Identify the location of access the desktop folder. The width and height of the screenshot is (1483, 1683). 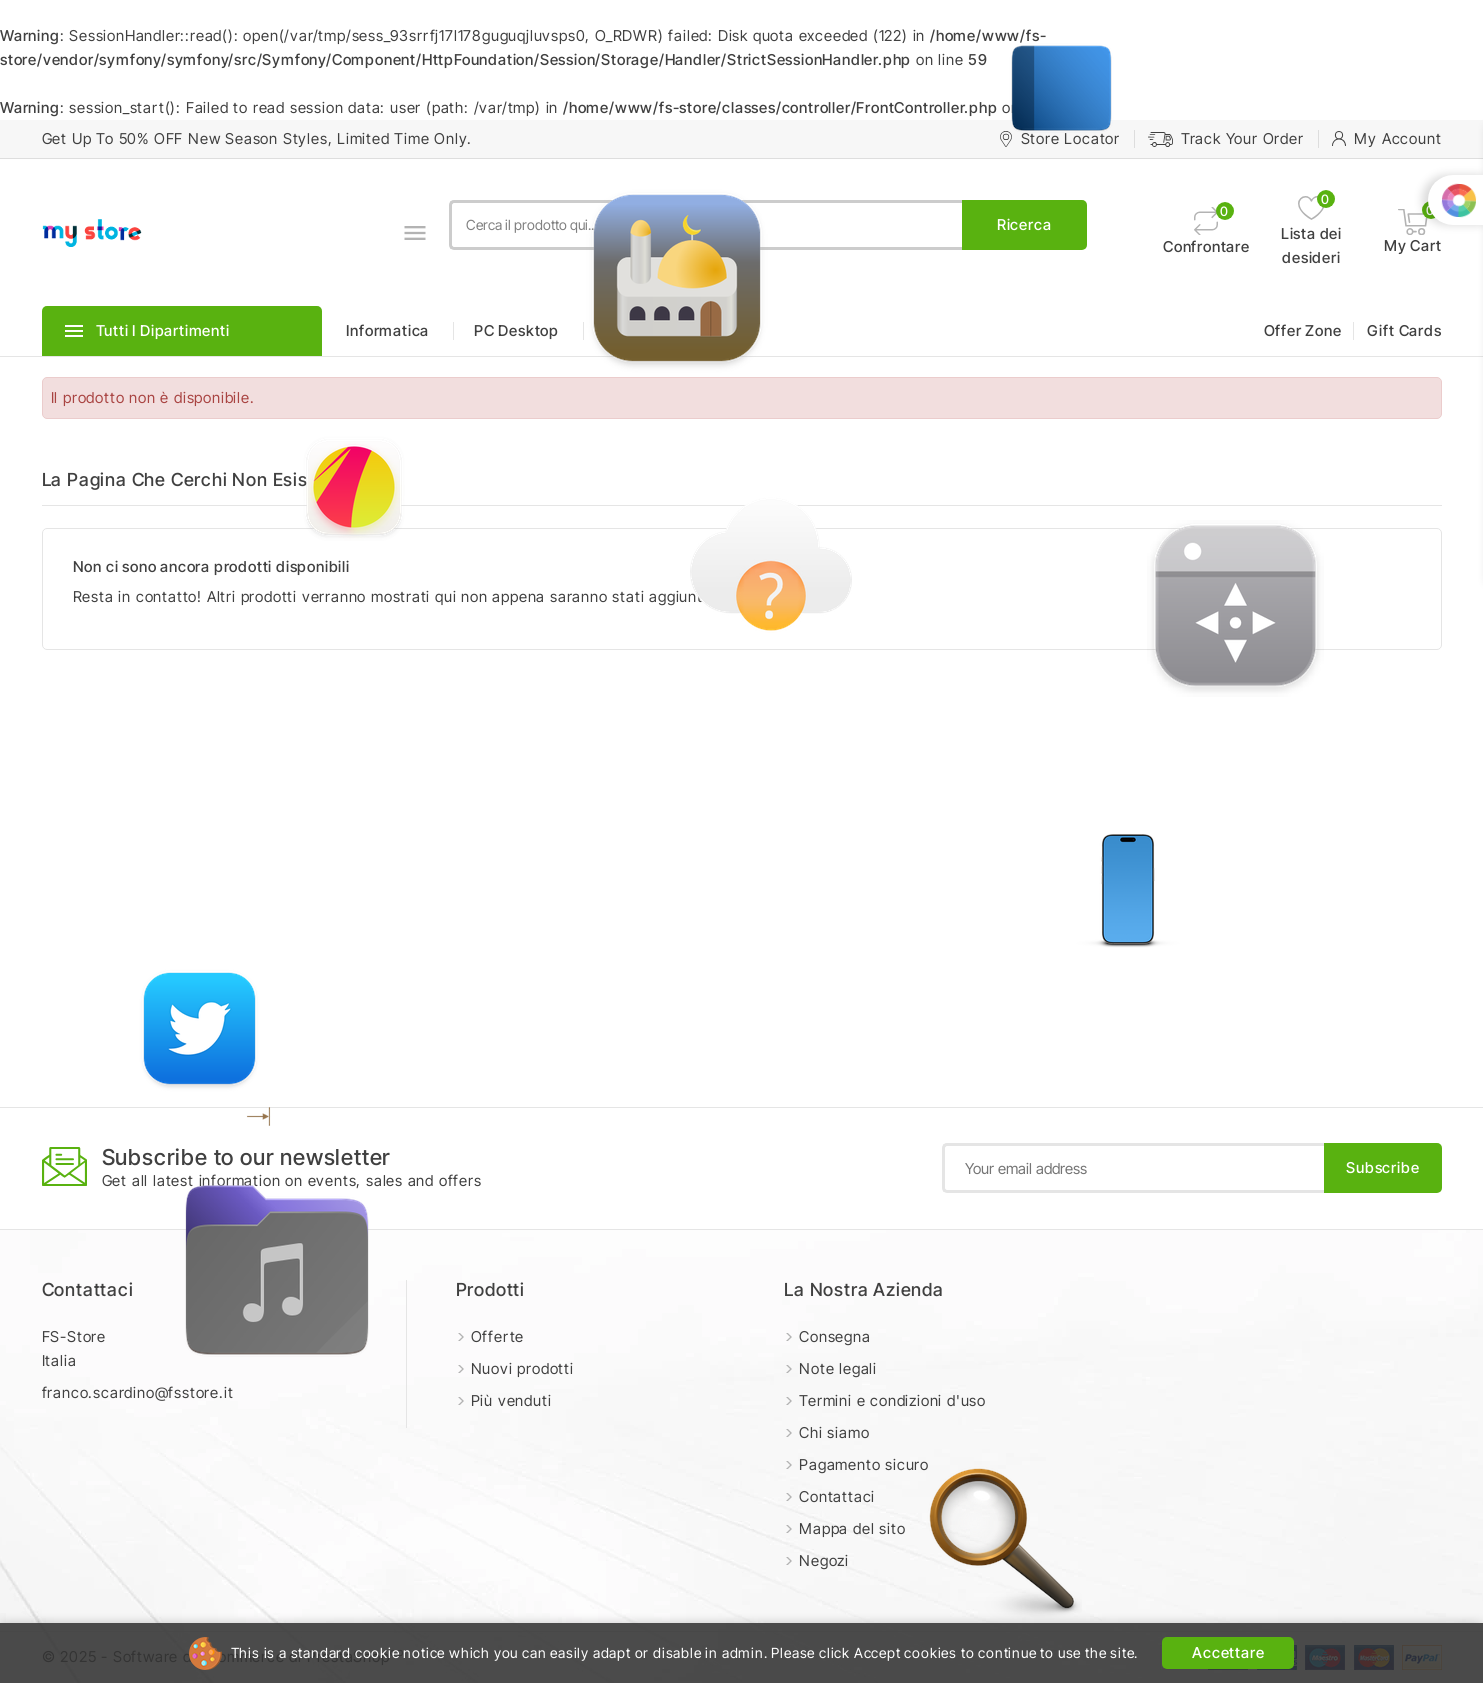
(1061, 84).